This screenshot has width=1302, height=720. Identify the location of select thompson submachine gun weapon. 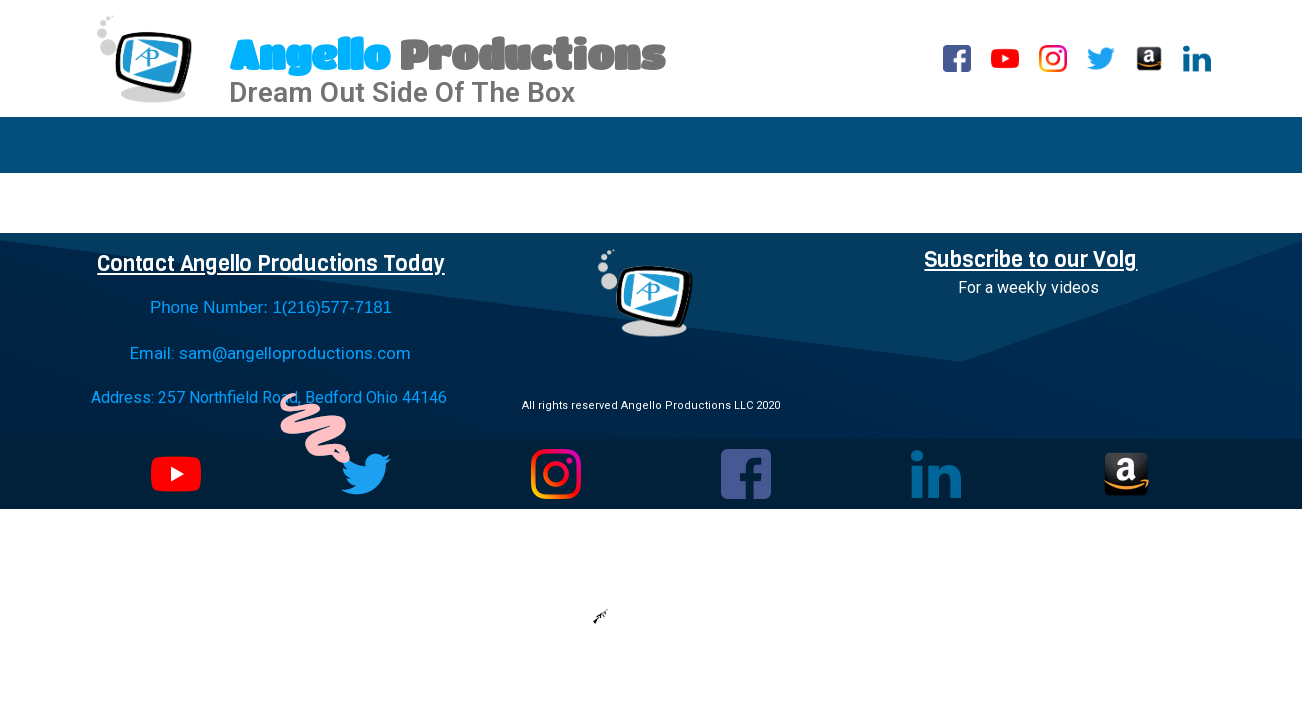
(600, 616).